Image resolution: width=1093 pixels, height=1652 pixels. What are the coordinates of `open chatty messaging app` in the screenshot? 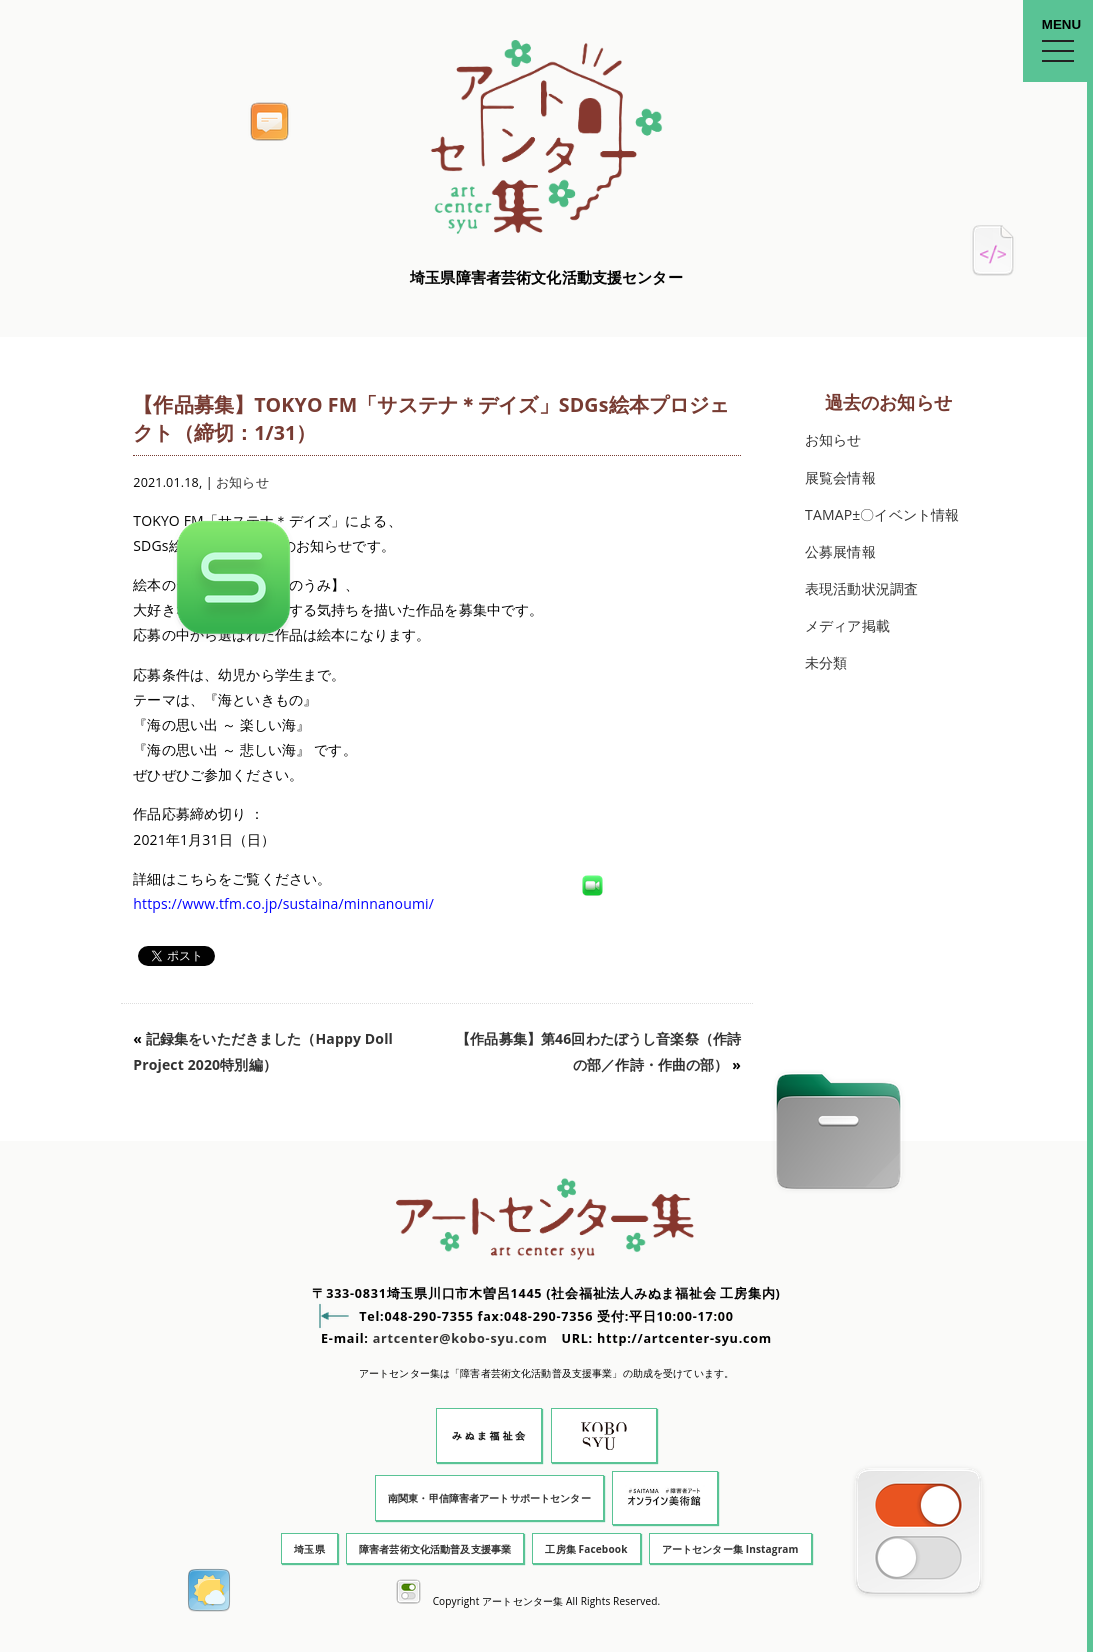 It's located at (269, 121).